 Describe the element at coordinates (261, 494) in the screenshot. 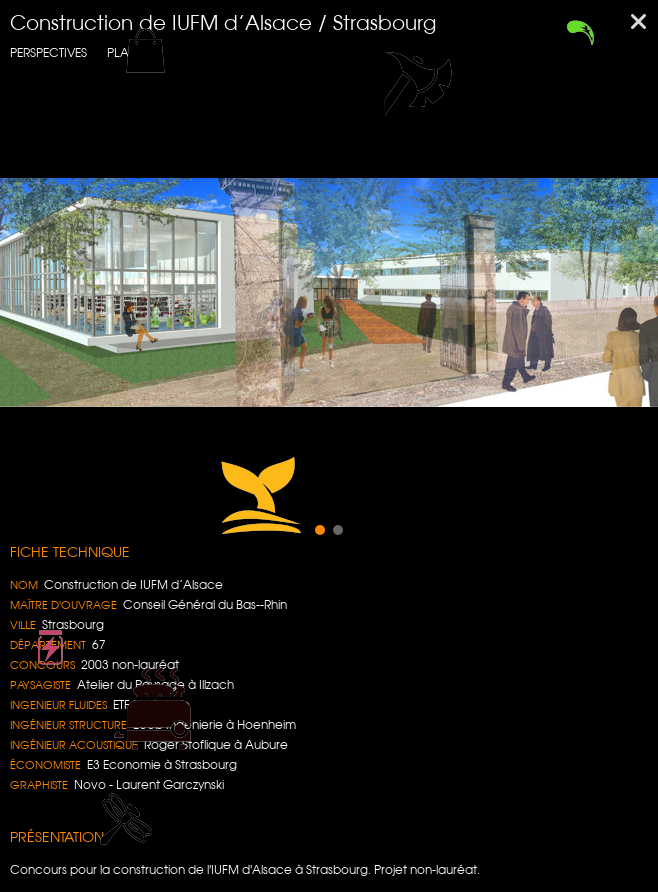

I see `indicates marine or ocean-themed content` at that location.